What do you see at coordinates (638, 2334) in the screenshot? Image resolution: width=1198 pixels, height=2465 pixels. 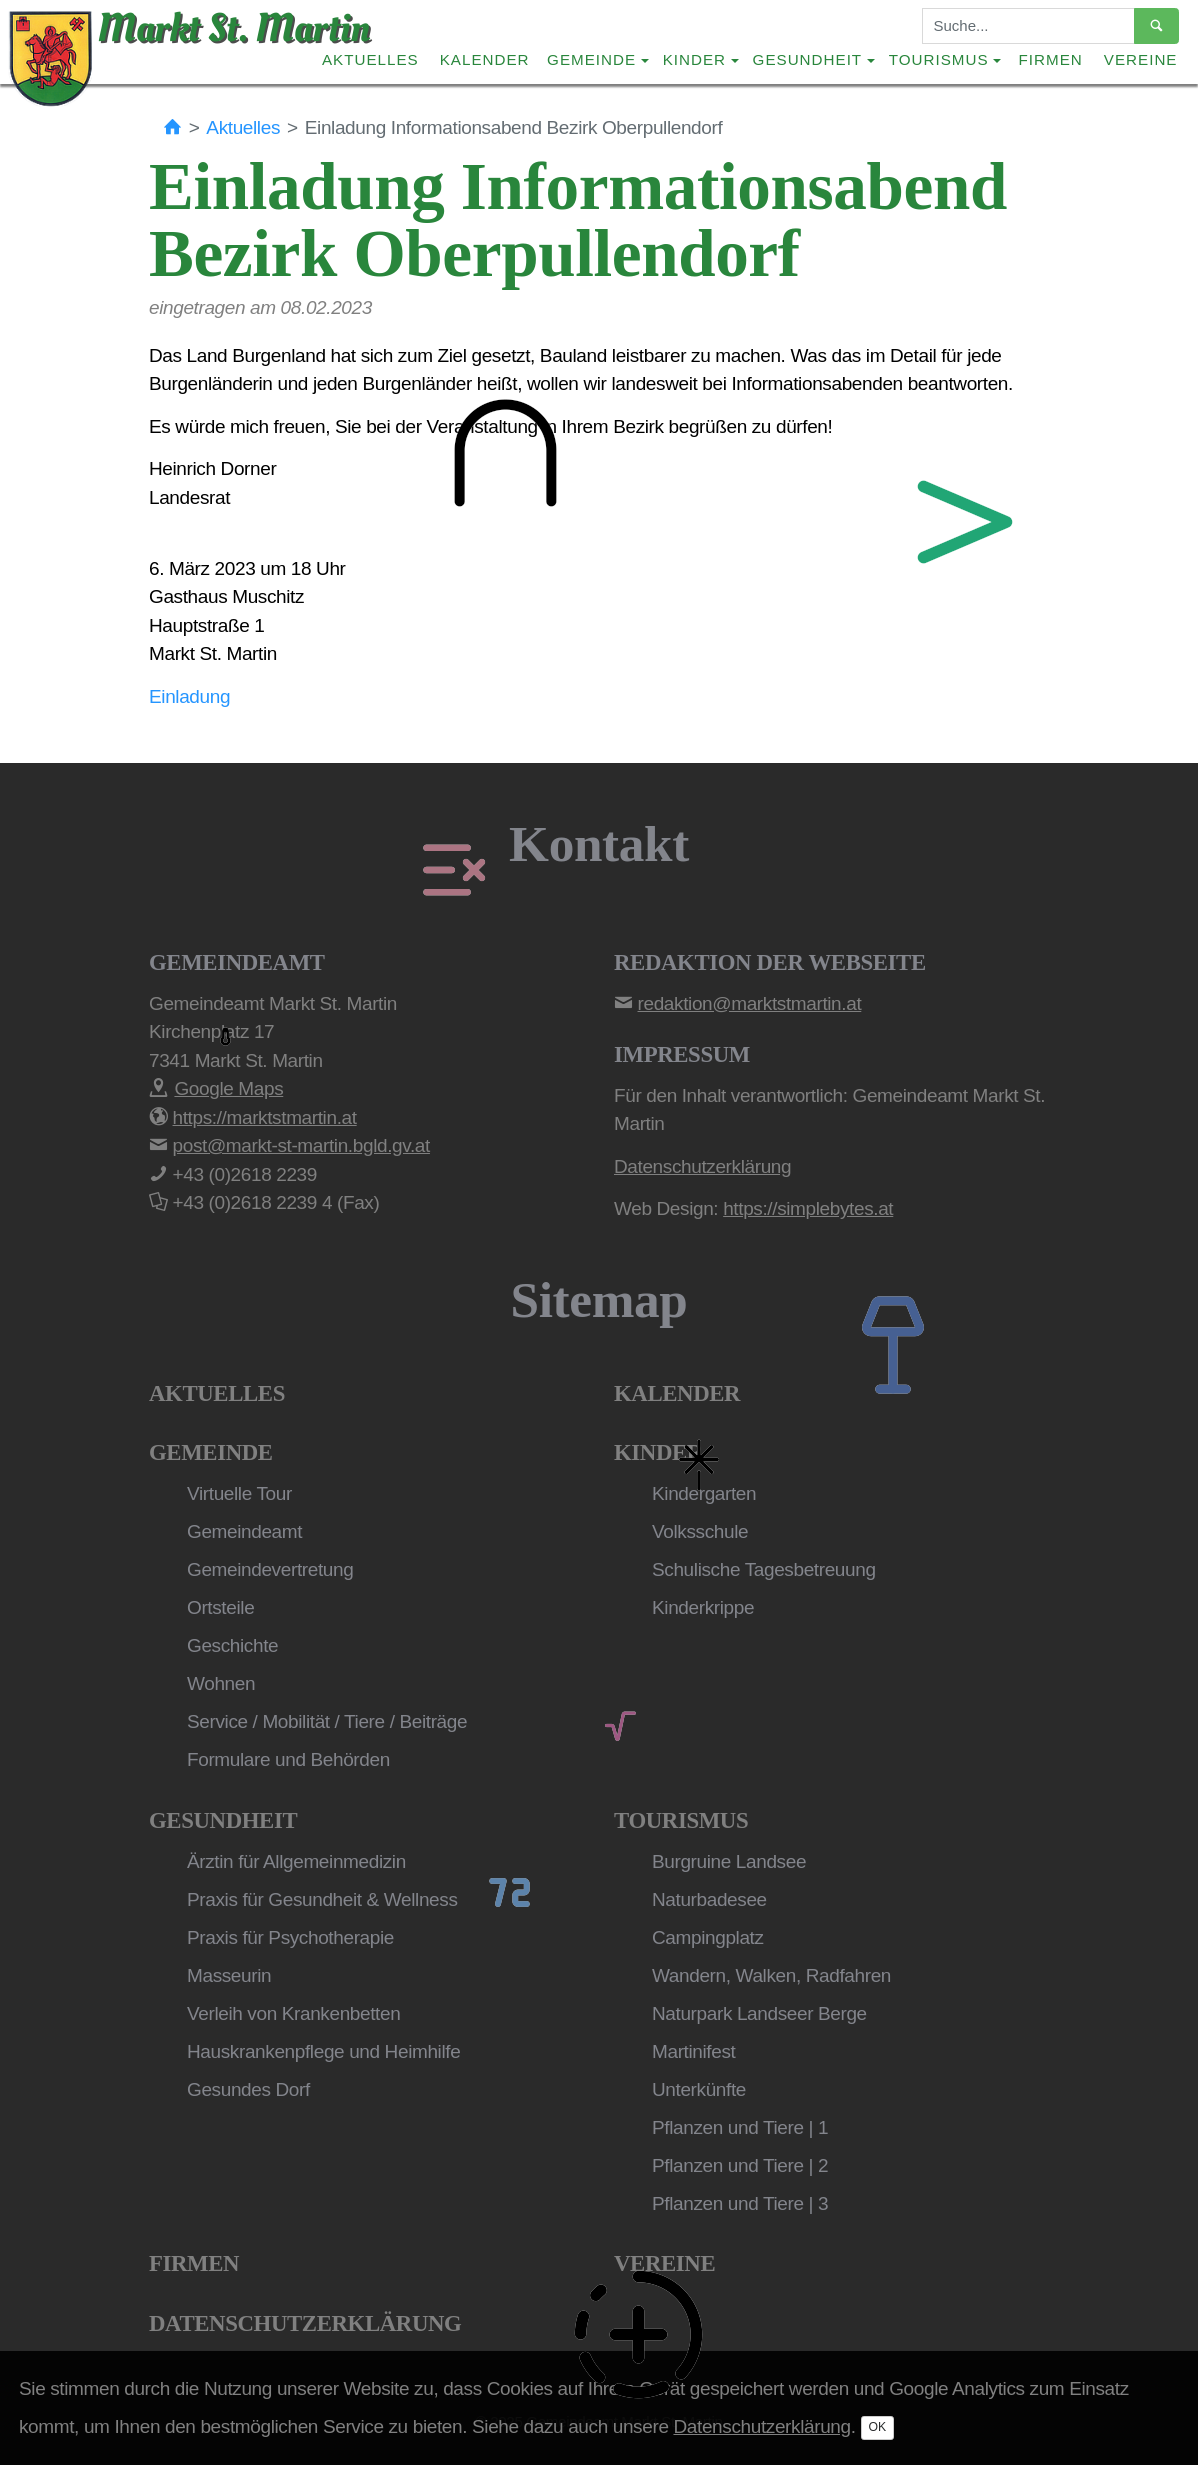 I see `add new item with loading or processing state` at bounding box center [638, 2334].